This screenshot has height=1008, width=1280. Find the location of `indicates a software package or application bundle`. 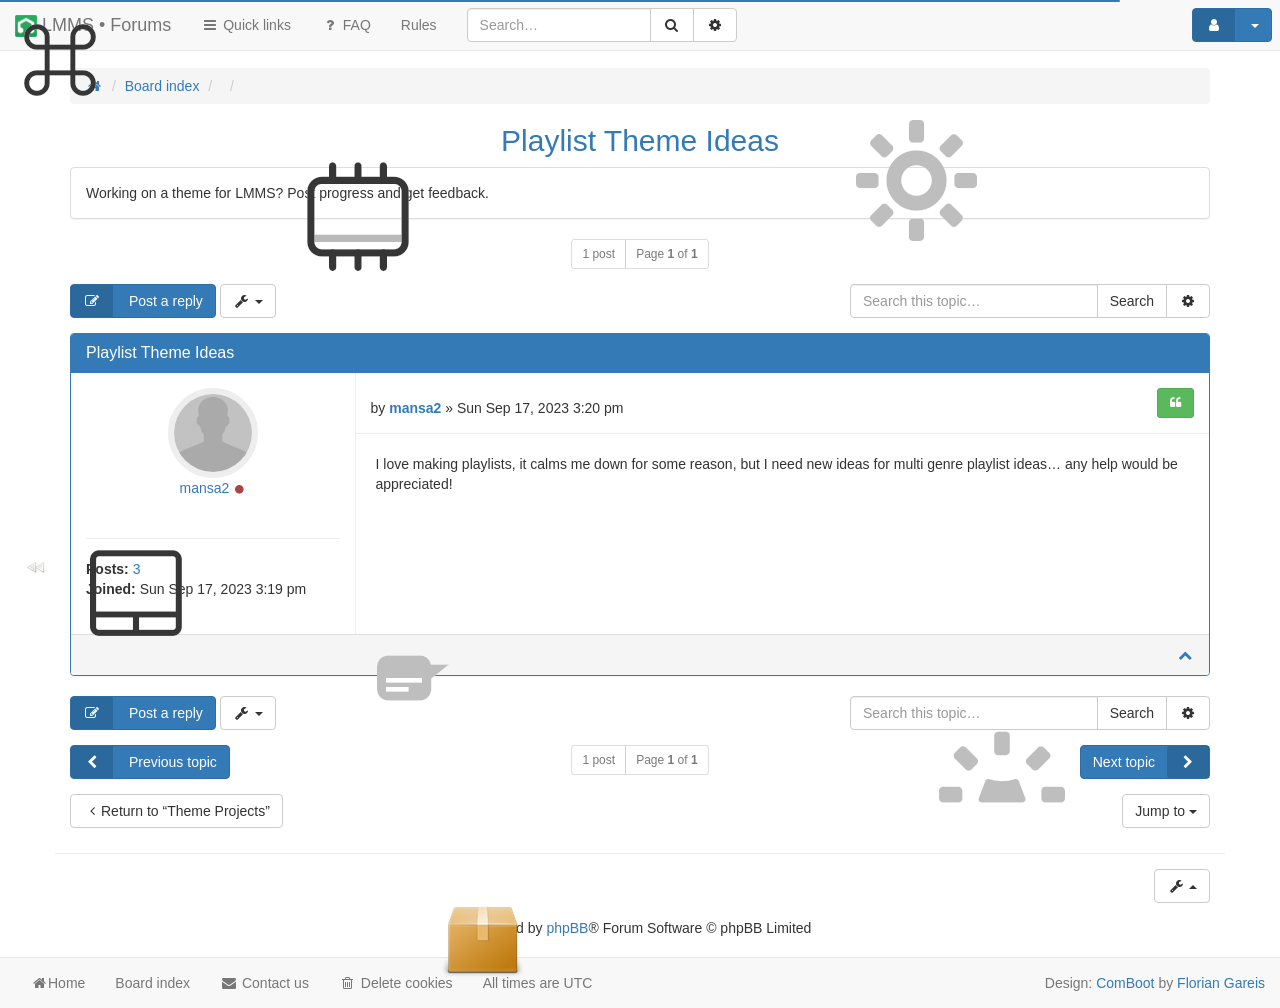

indicates a software package or application bundle is located at coordinates (482, 935).